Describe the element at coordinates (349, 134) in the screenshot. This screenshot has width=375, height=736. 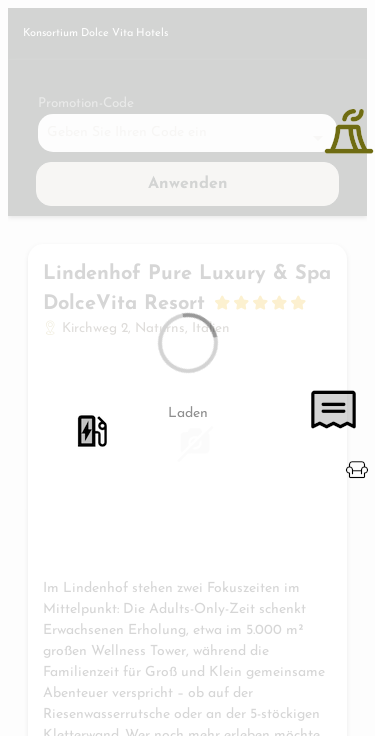
I see `view nuclear power plant information` at that location.